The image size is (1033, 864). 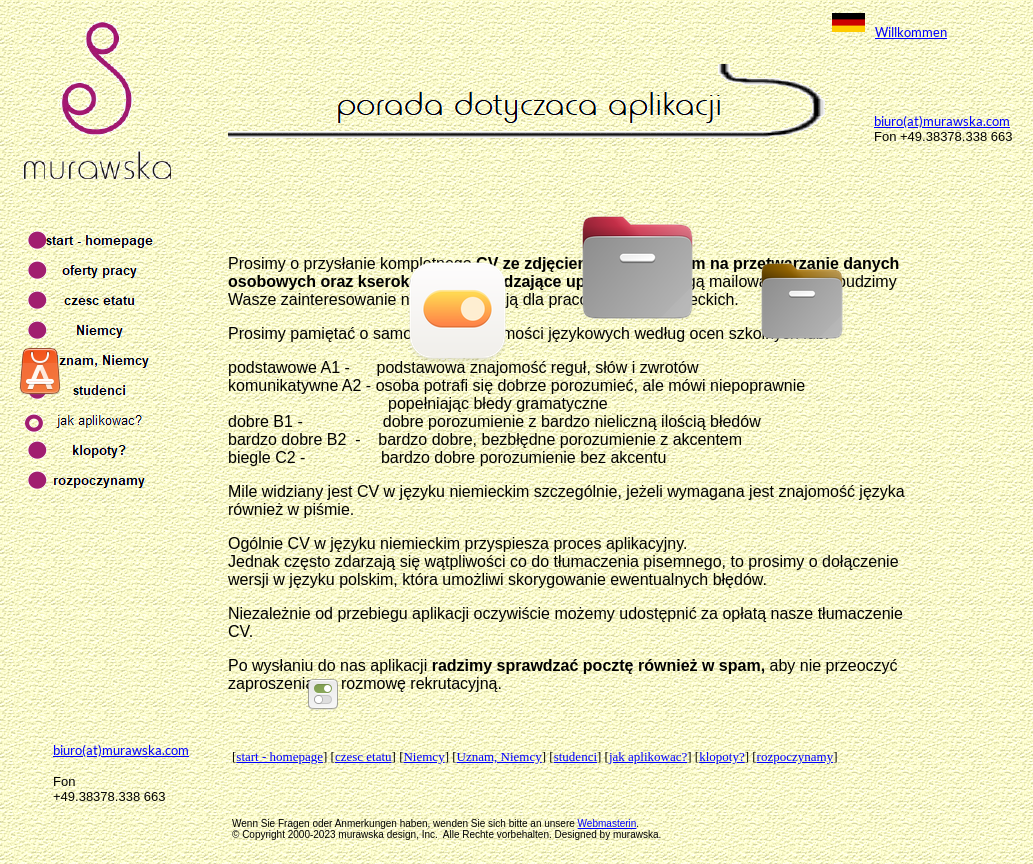 I want to click on open file manager application, so click(x=802, y=301).